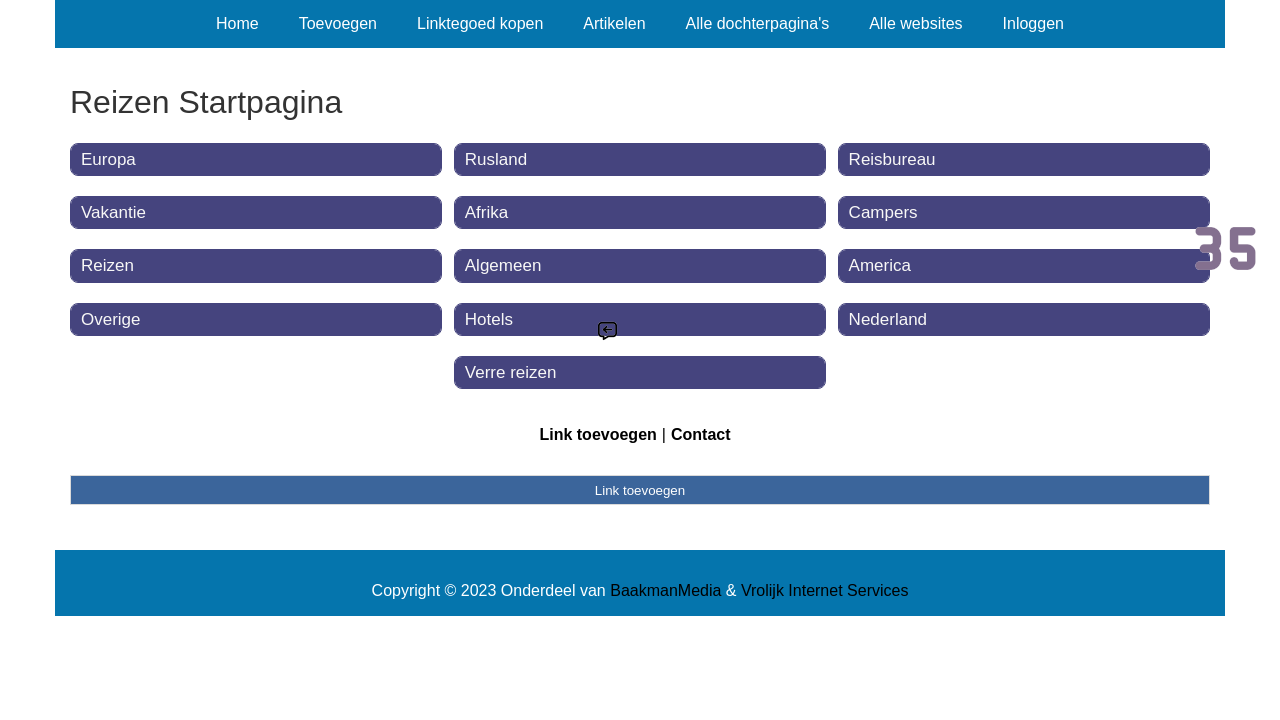 Image resolution: width=1280 pixels, height=720 pixels. I want to click on indicates item number 35 in a list or sequence, so click(1225, 248).